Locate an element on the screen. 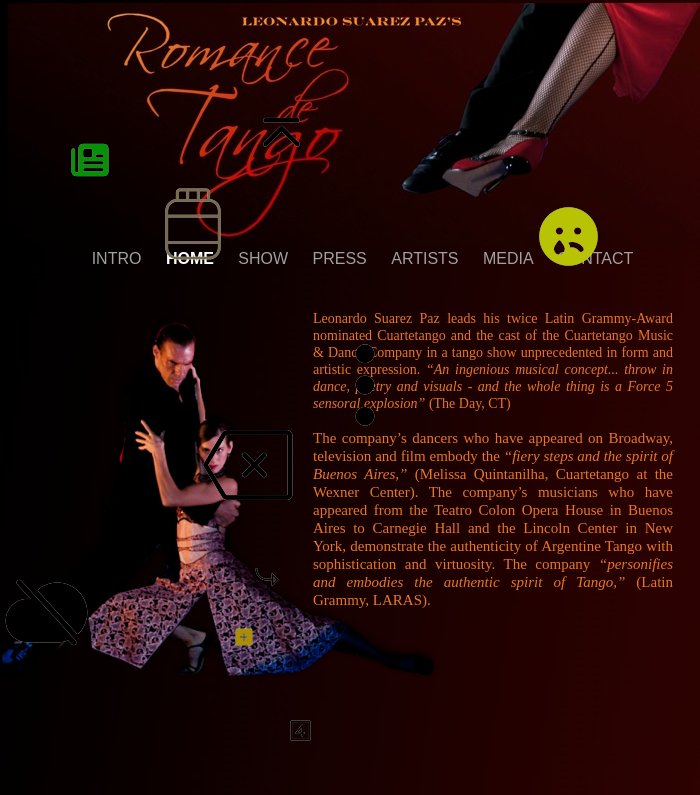 The width and height of the screenshot is (700, 795). view or manage stored items is located at coordinates (193, 224).